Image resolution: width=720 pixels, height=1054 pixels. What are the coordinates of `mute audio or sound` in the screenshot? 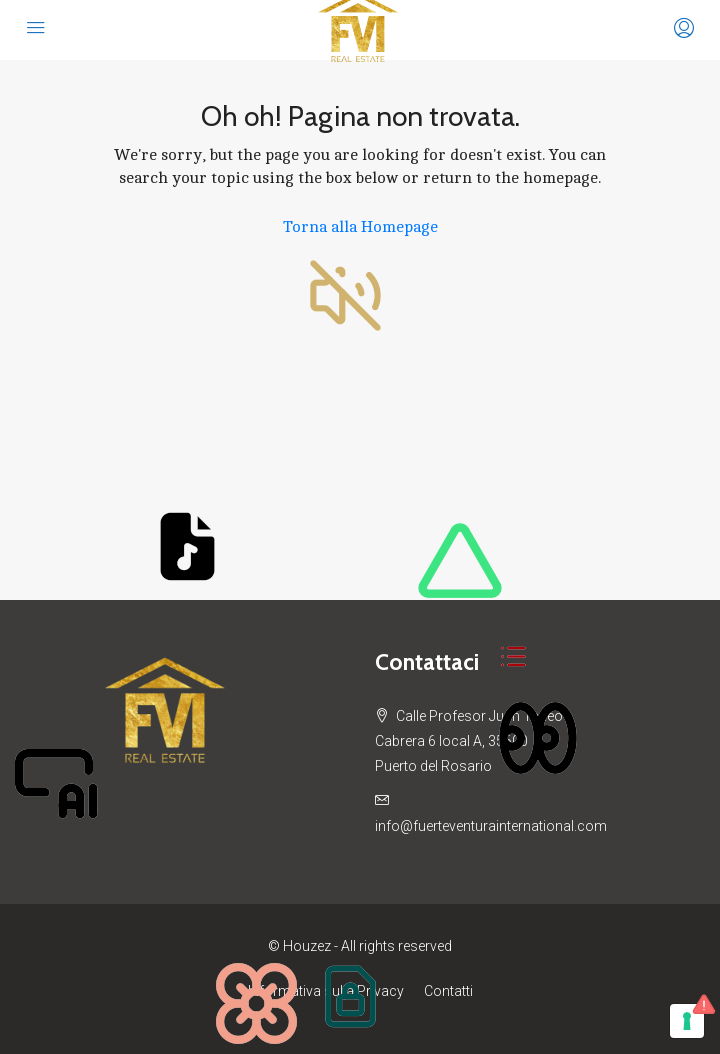 It's located at (345, 295).